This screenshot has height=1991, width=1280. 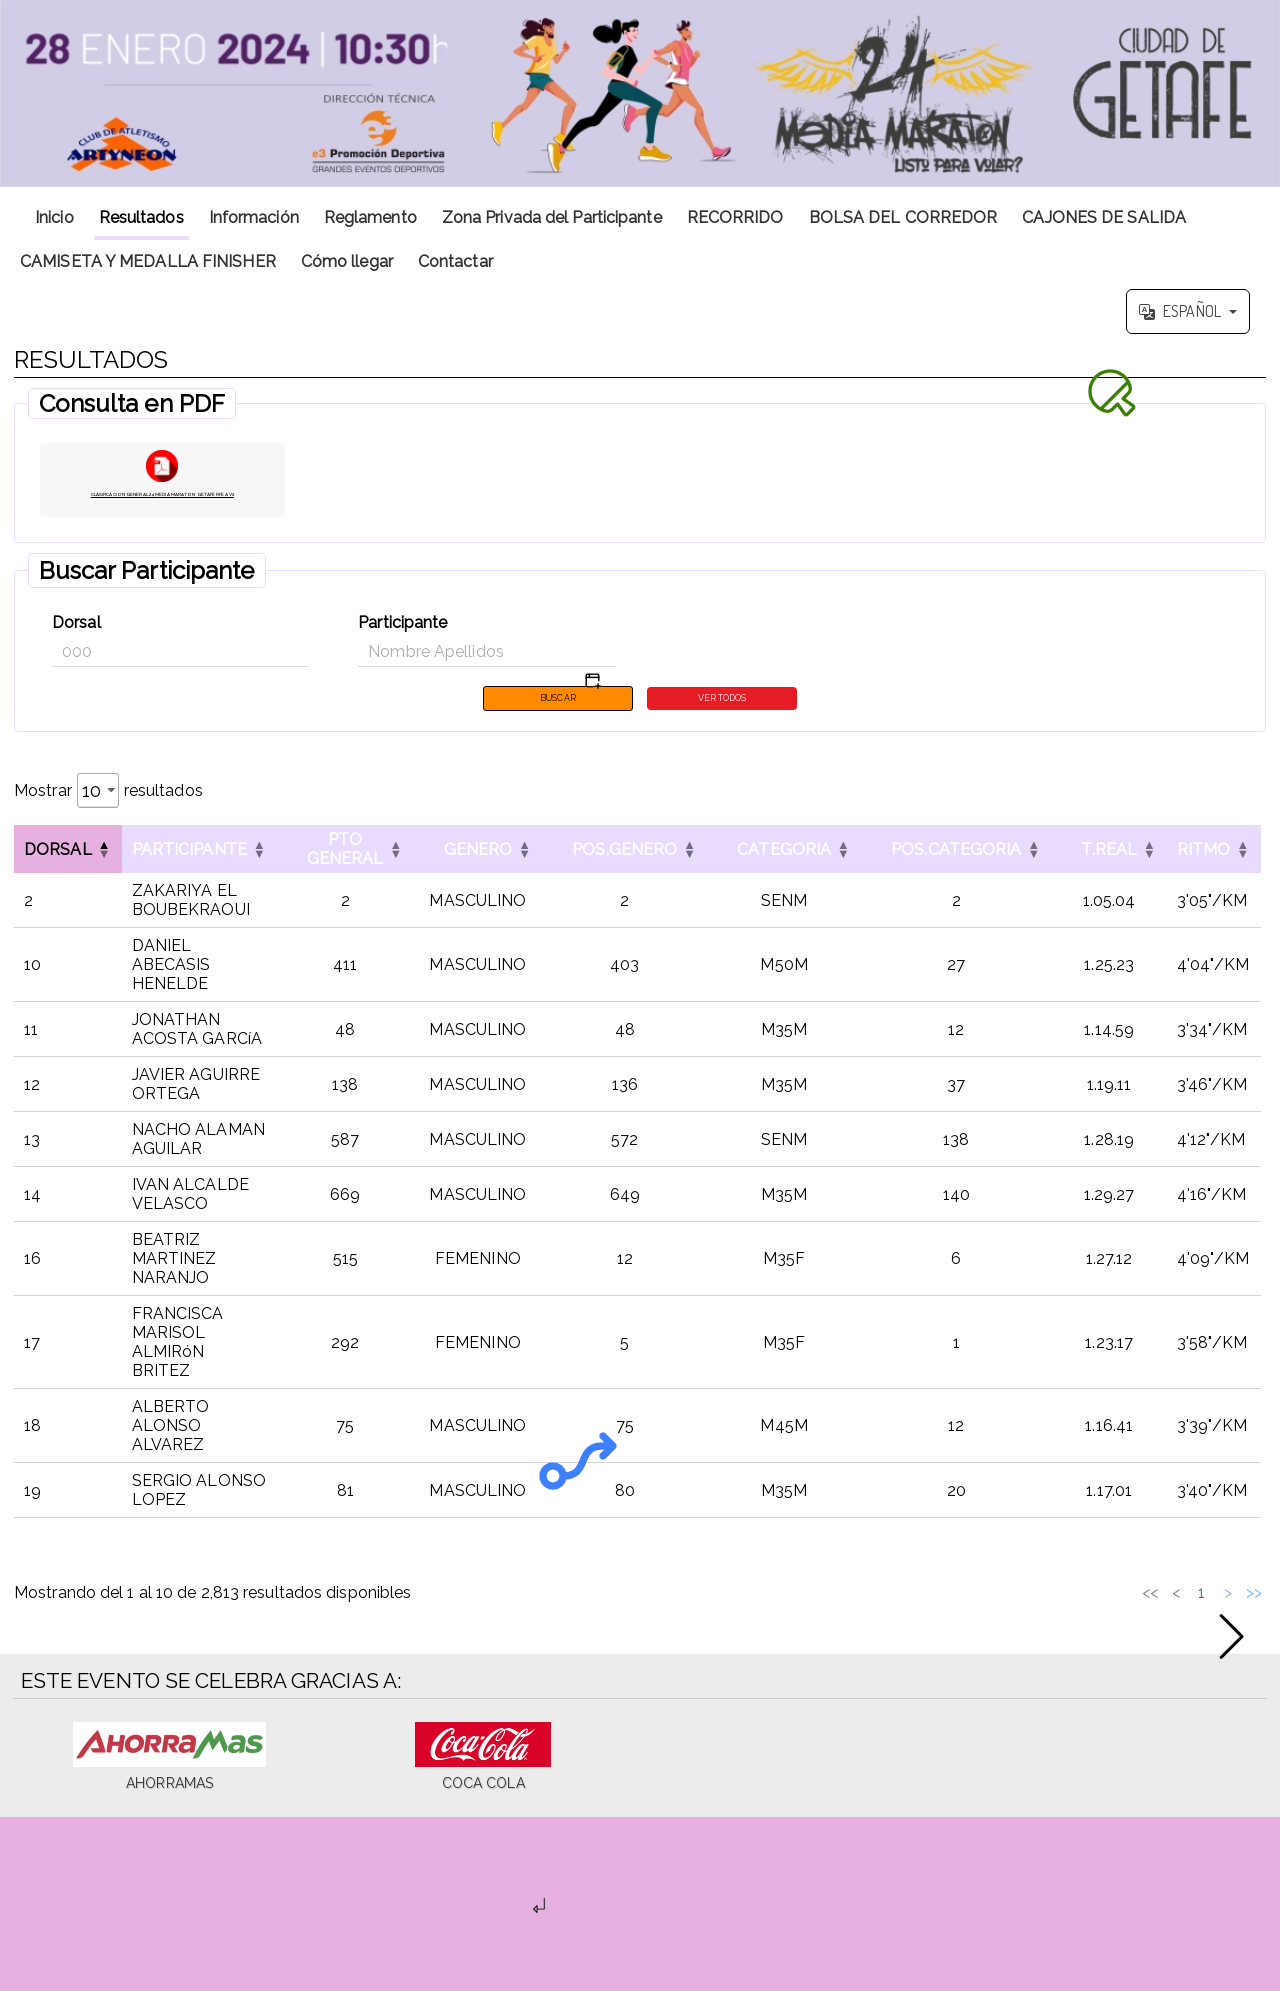 What do you see at coordinates (1111, 392) in the screenshot?
I see `access table tennis or ping pong game` at bounding box center [1111, 392].